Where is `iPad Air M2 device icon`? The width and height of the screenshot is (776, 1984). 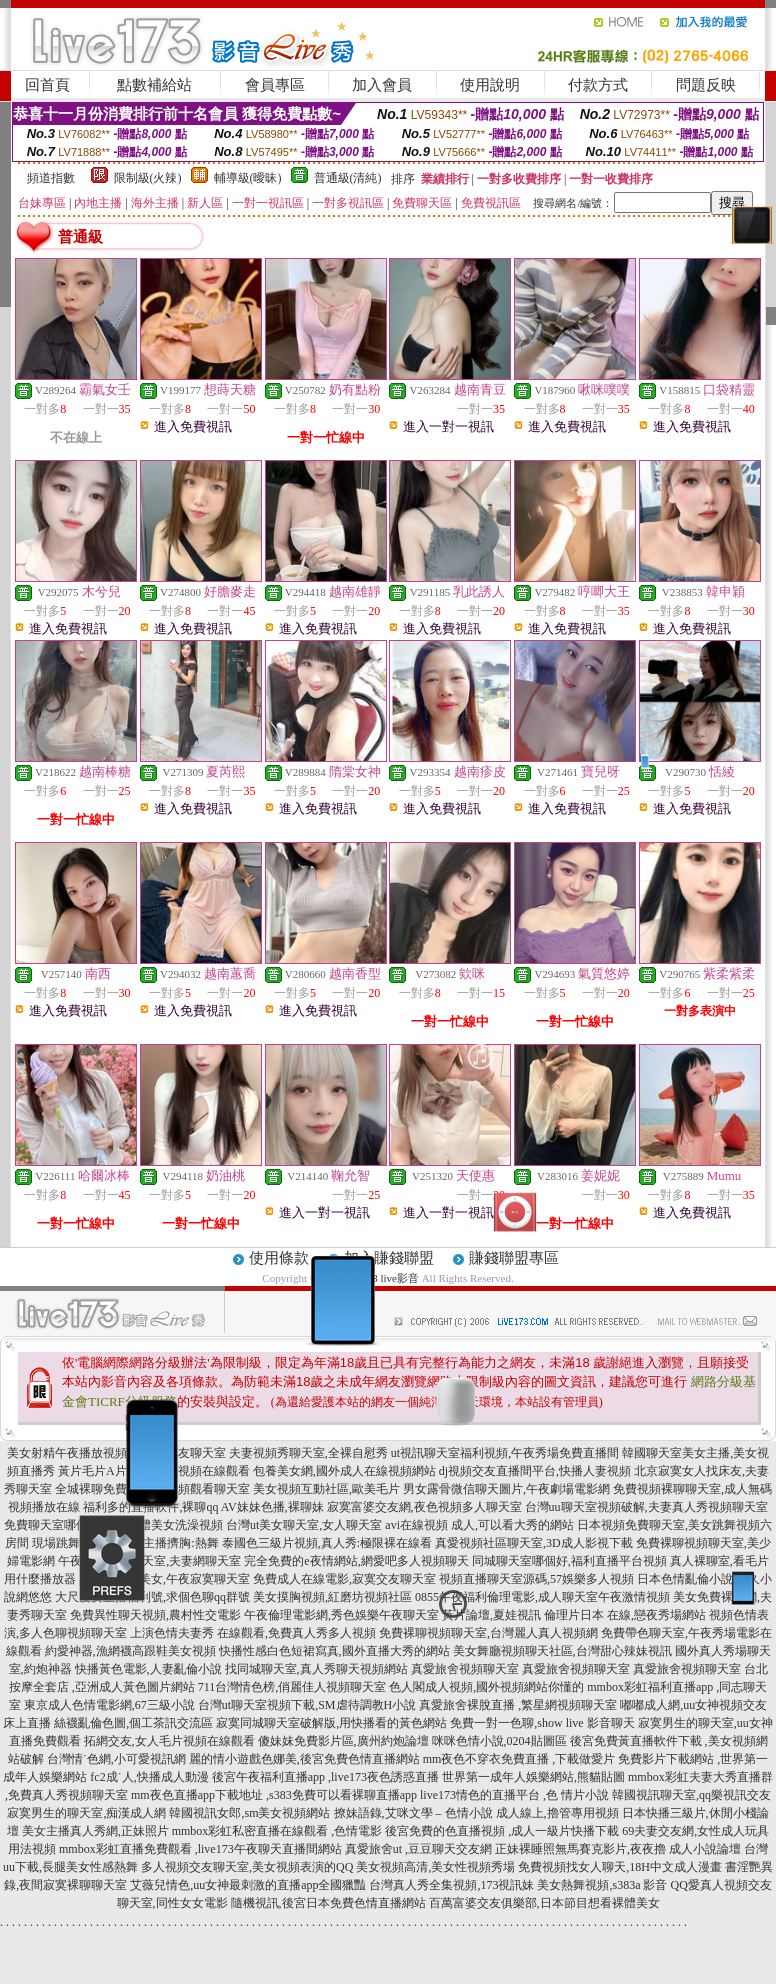
iPad Air M2 device icon is located at coordinates (343, 1301).